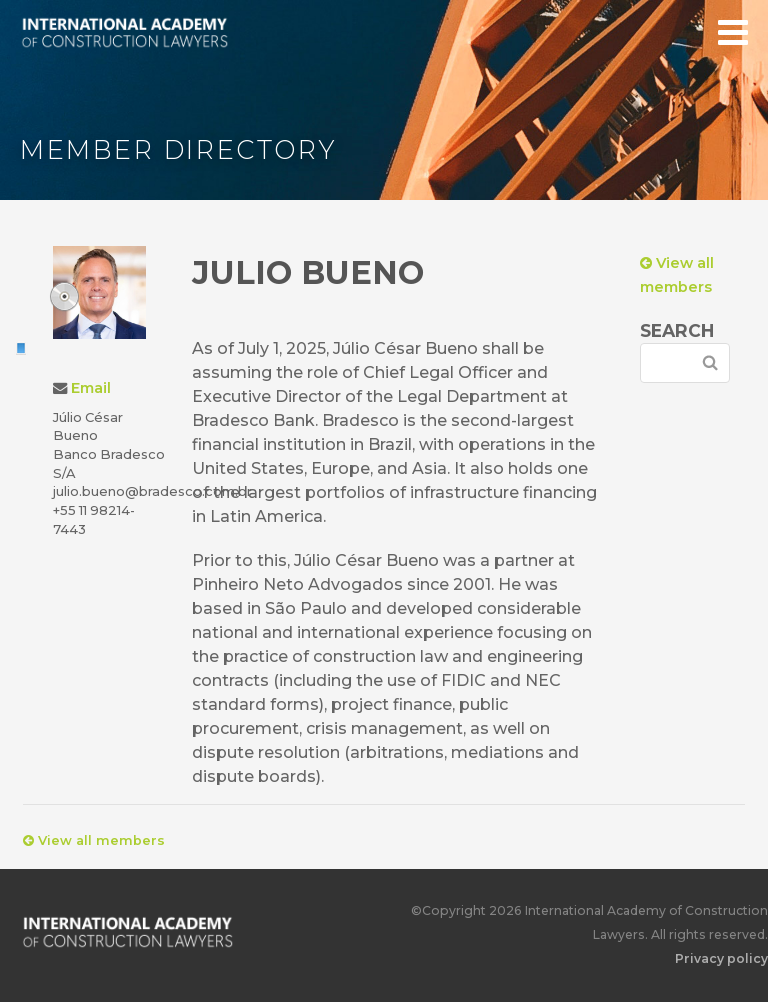 The width and height of the screenshot is (768, 1002). I want to click on access CD/DVD drive, so click(64, 296).